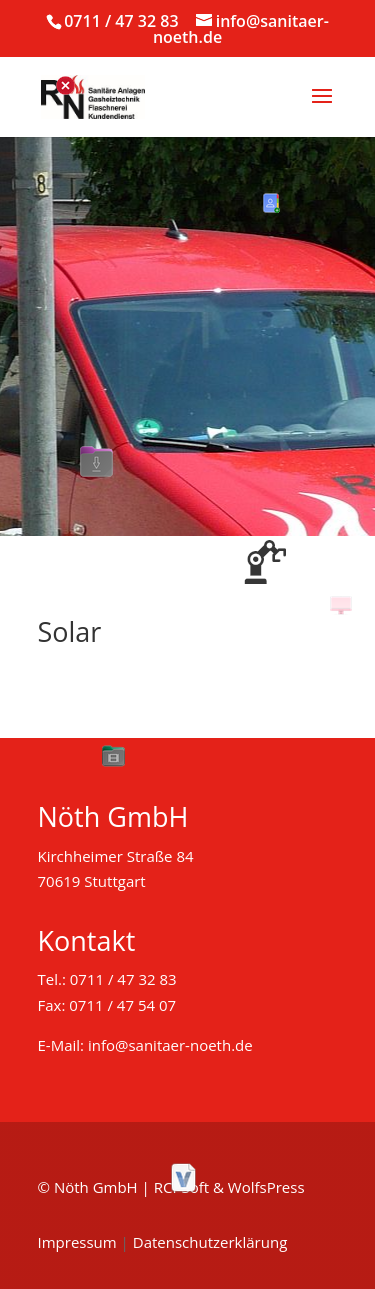 The width and height of the screenshot is (375, 1289). What do you see at coordinates (271, 203) in the screenshot?
I see `create a new contact in your address book` at bounding box center [271, 203].